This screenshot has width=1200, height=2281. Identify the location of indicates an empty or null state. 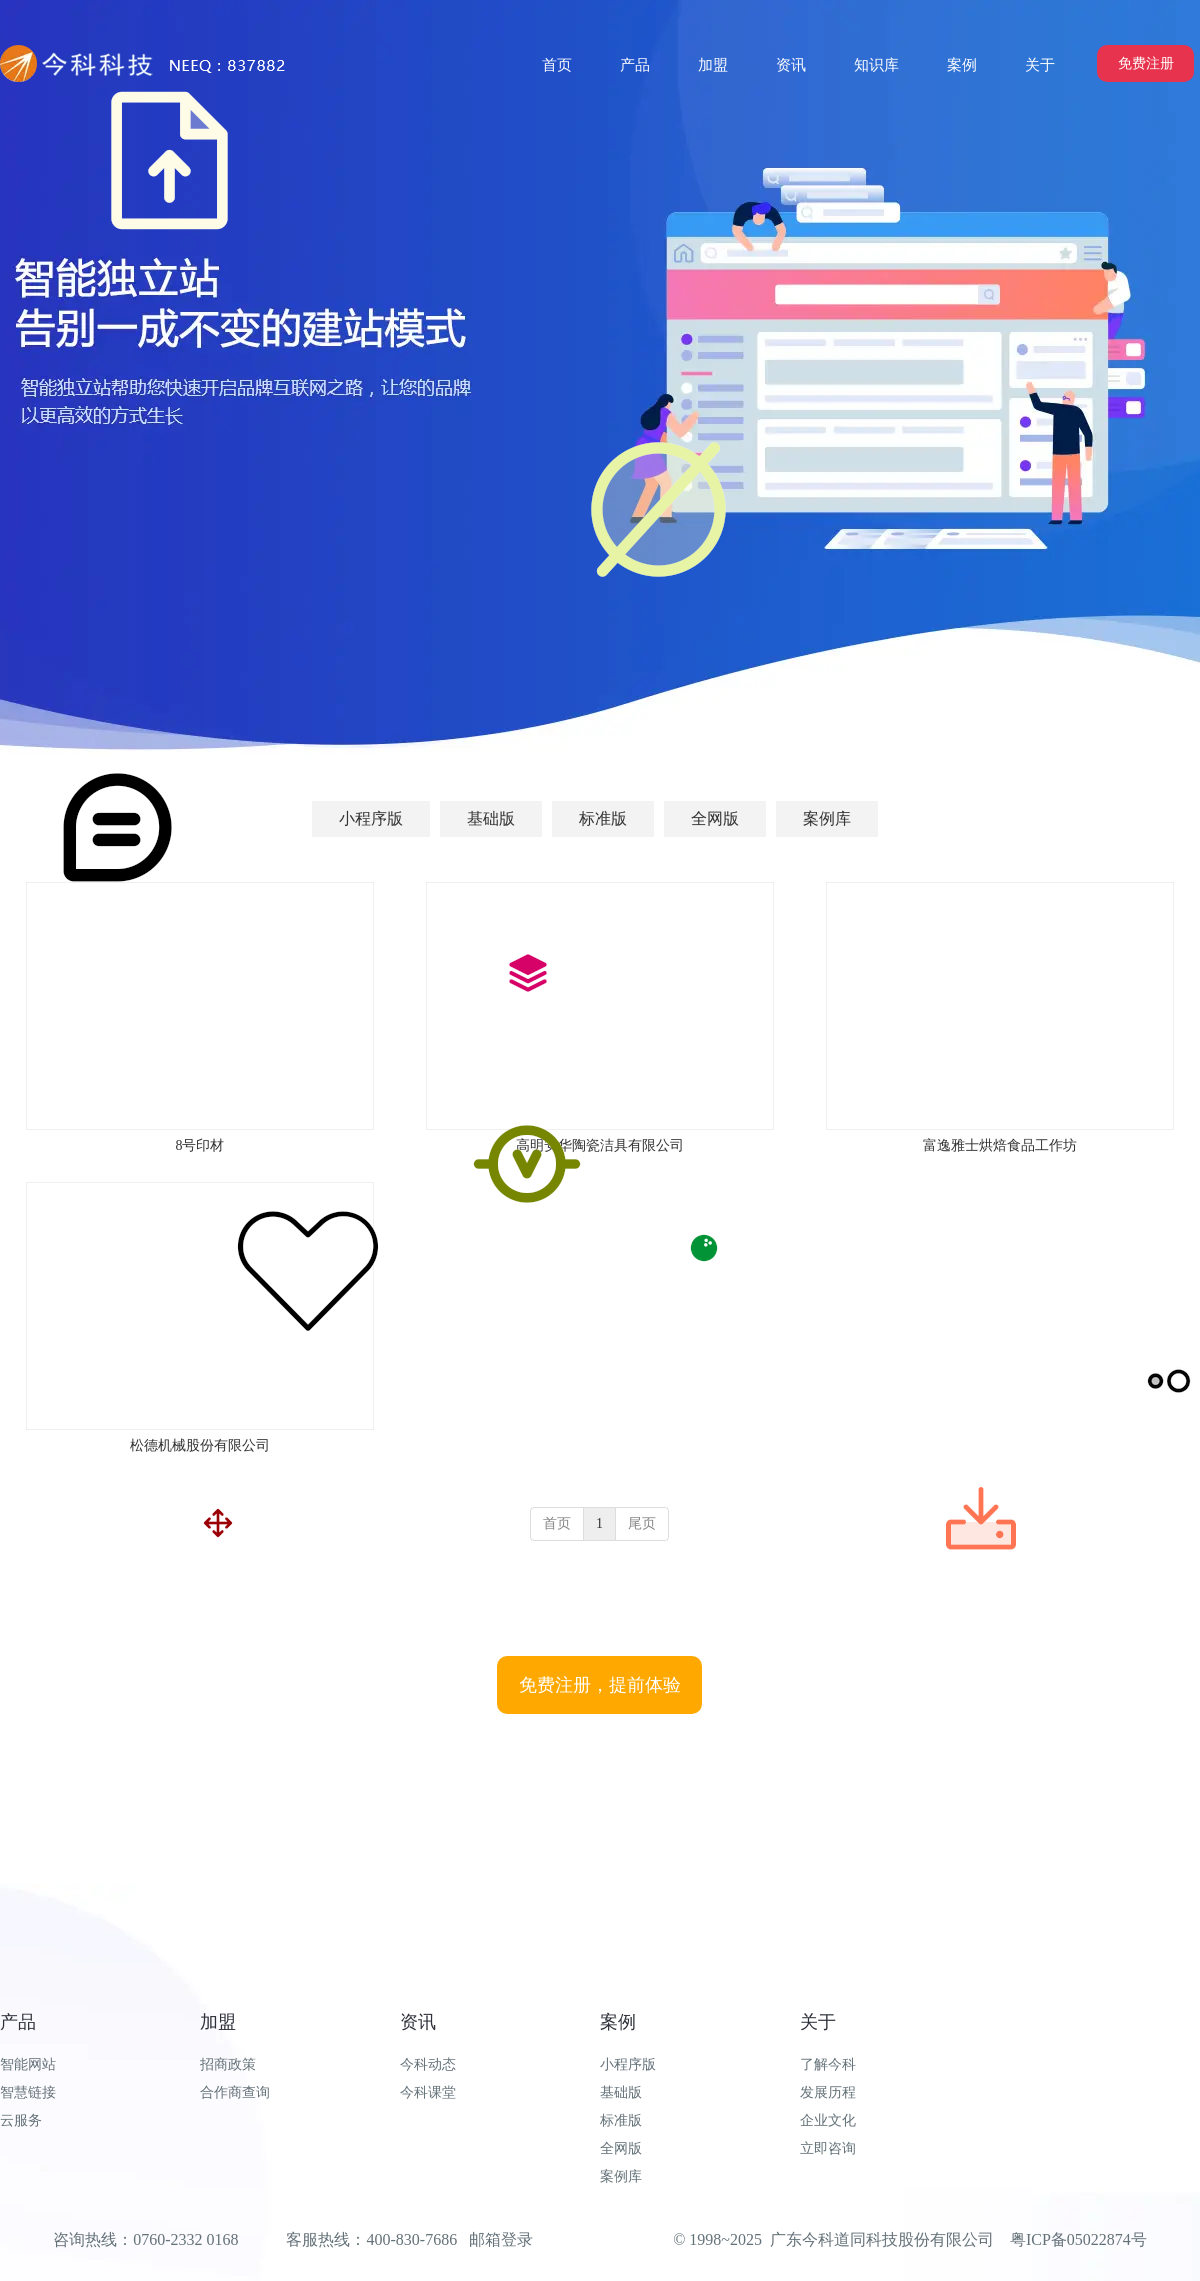
(658, 509).